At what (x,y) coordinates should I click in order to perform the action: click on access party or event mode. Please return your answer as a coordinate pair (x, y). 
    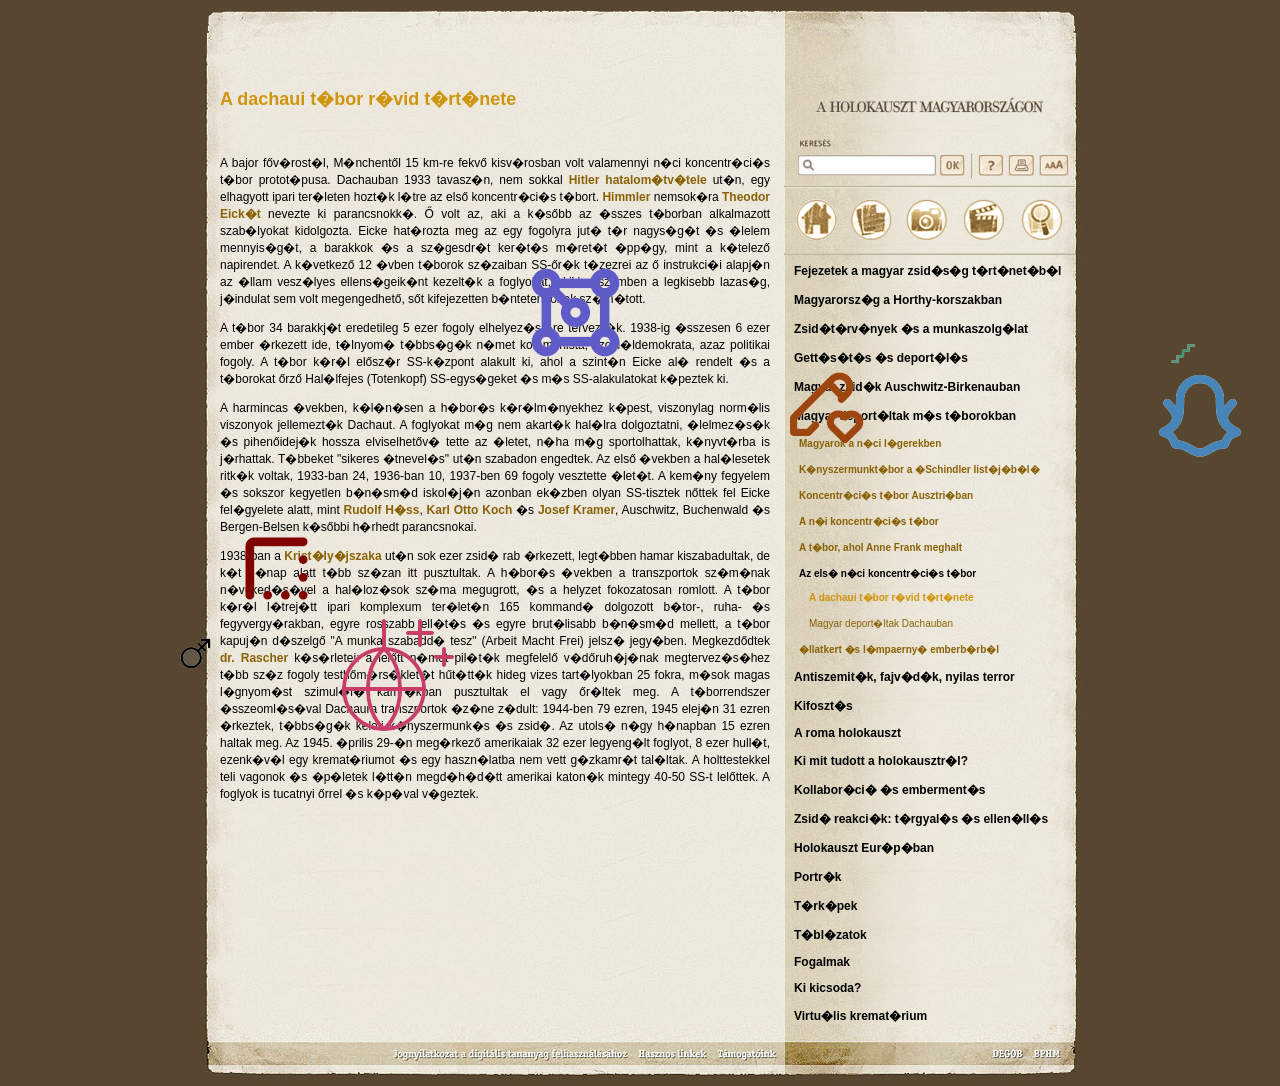
    Looking at the image, I should click on (392, 677).